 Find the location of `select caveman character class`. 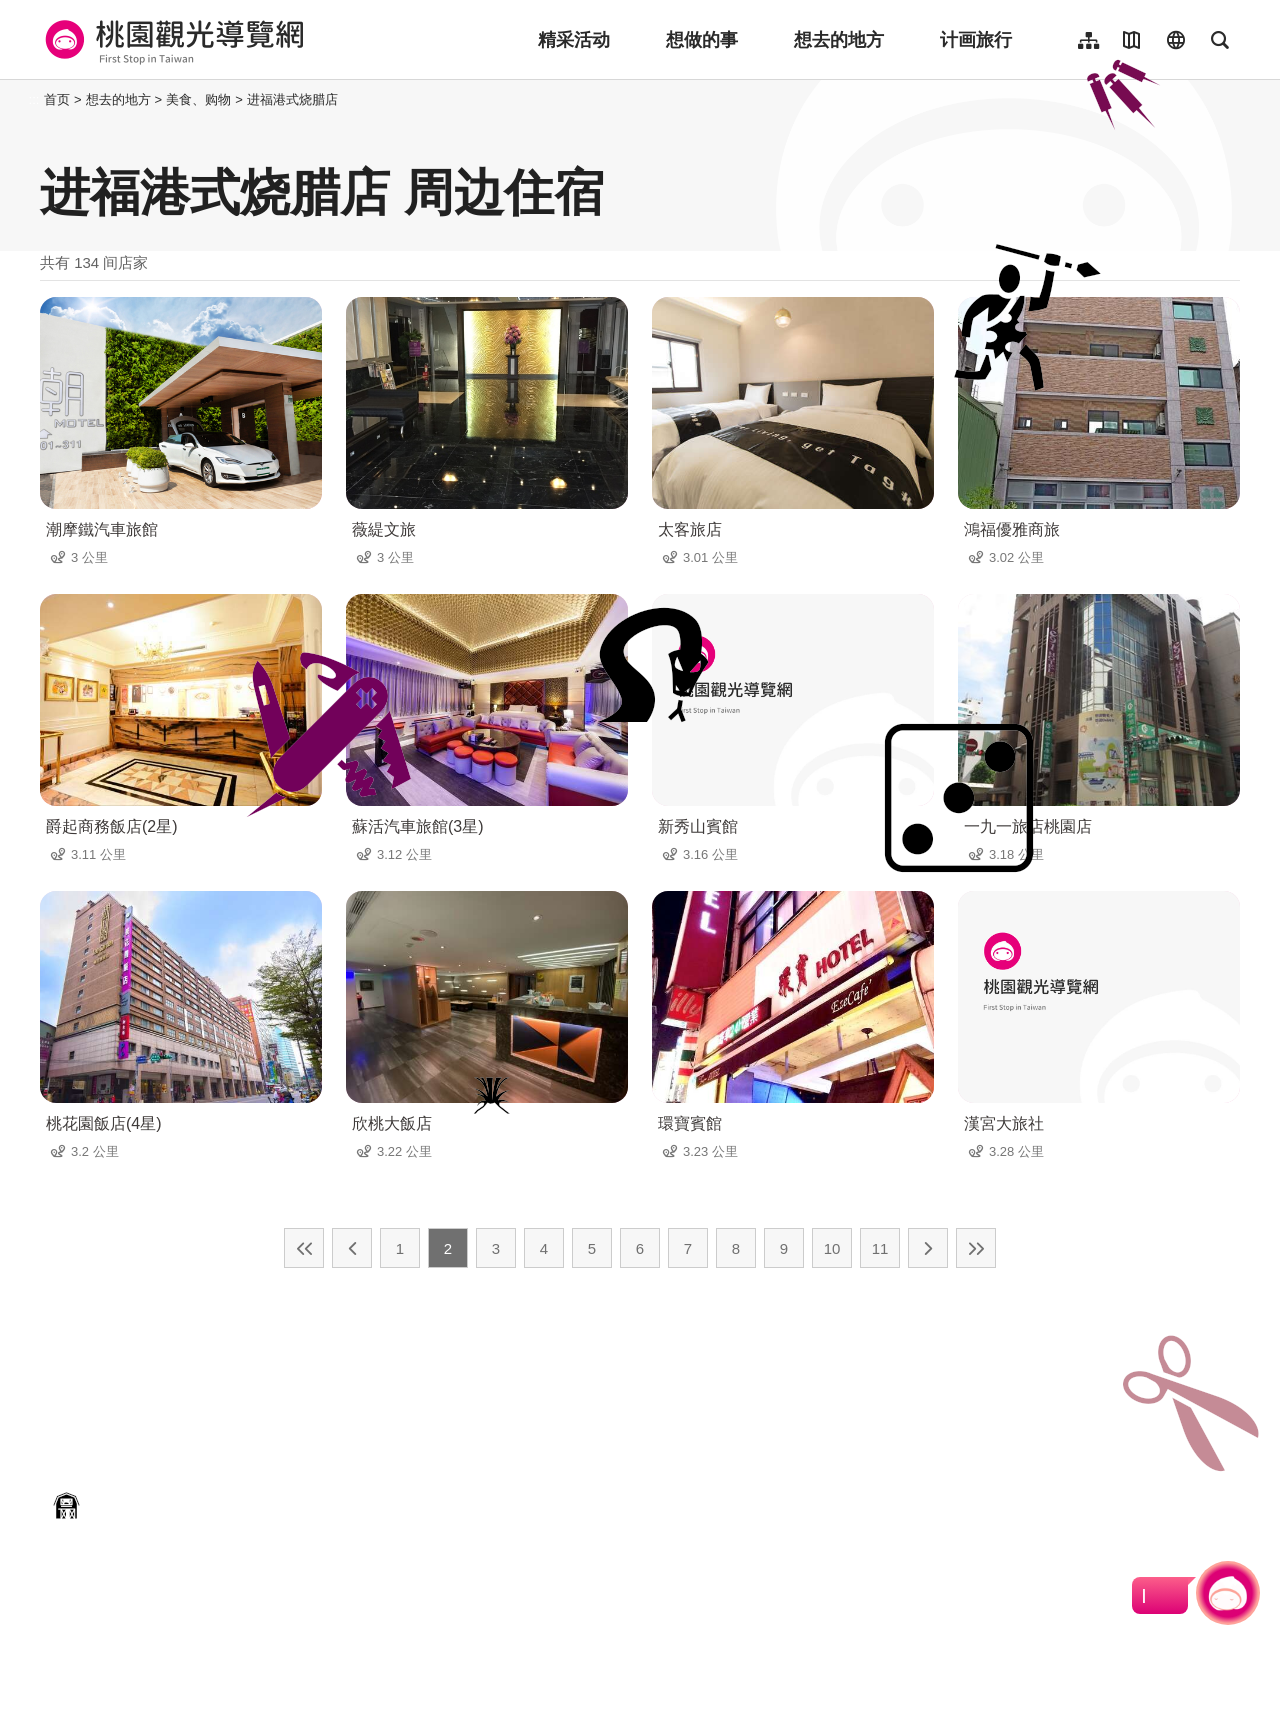

select caveman character class is located at coordinates (1027, 317).